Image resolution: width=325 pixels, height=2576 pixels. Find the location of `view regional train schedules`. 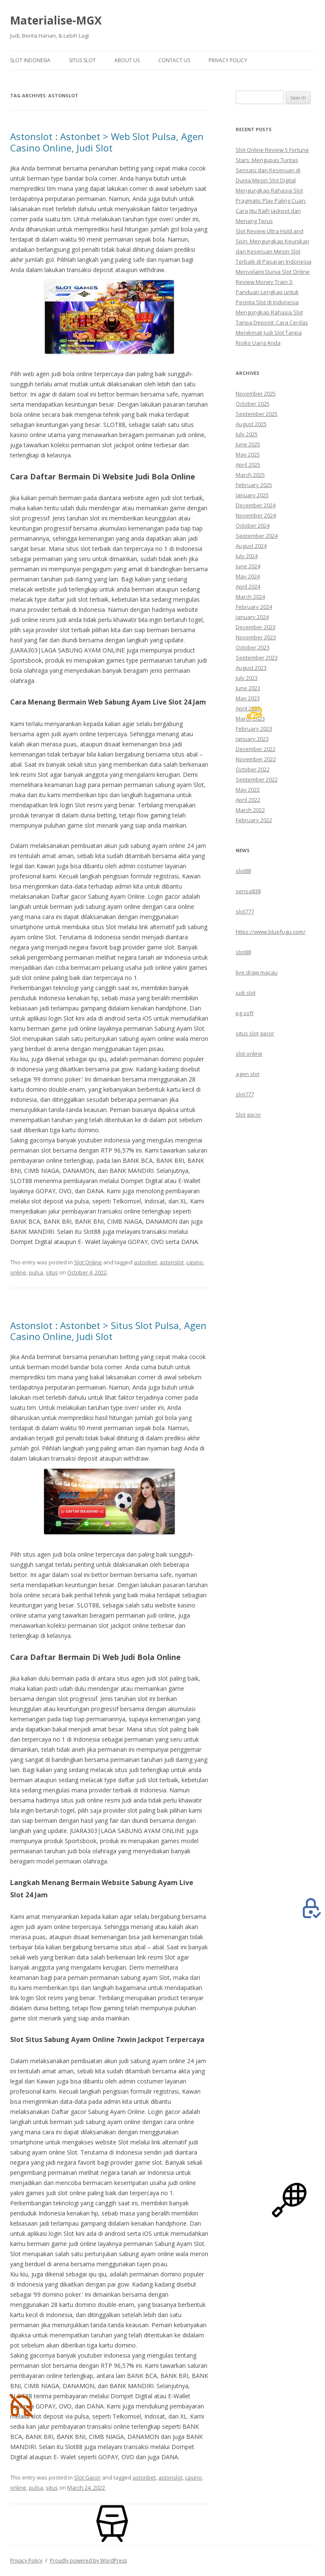

view regional train schedules is located at coordinates (112, 2522).